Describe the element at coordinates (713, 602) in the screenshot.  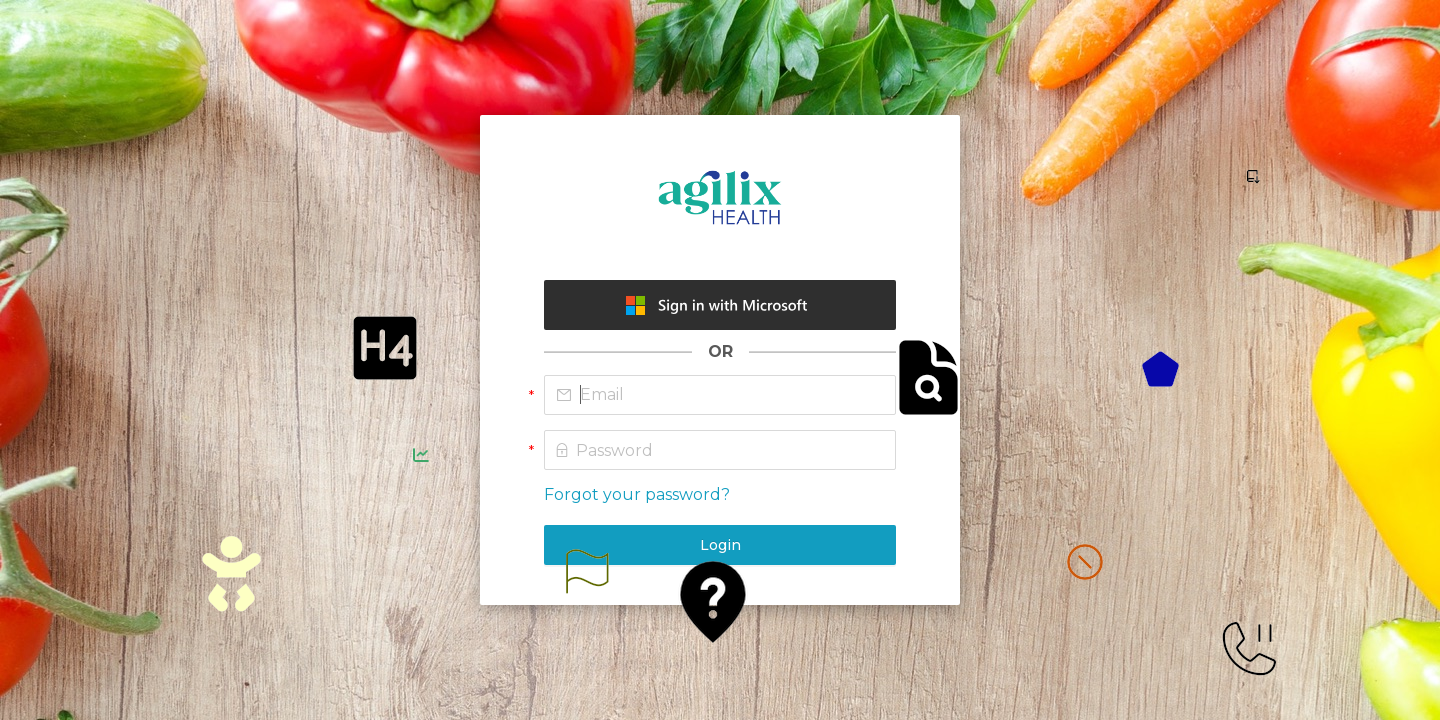
I see `indicates an unknown or unidentified location` at that location.